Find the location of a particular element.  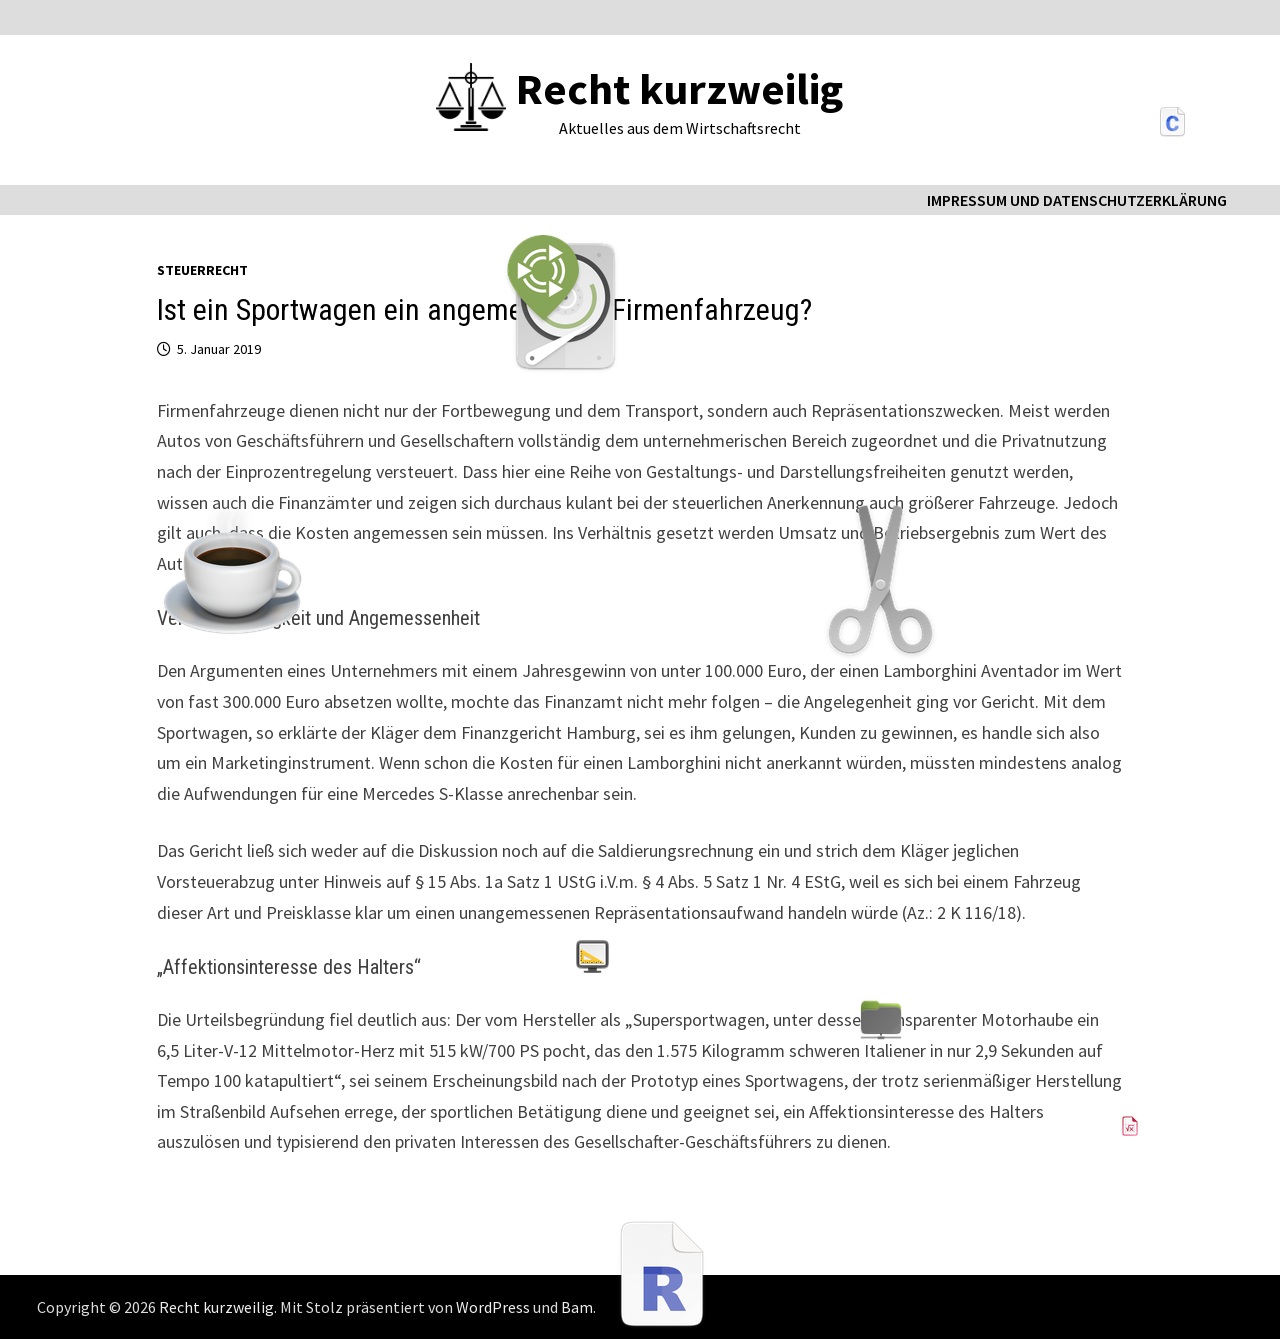

launch java application is located at coordinates (232, 580).